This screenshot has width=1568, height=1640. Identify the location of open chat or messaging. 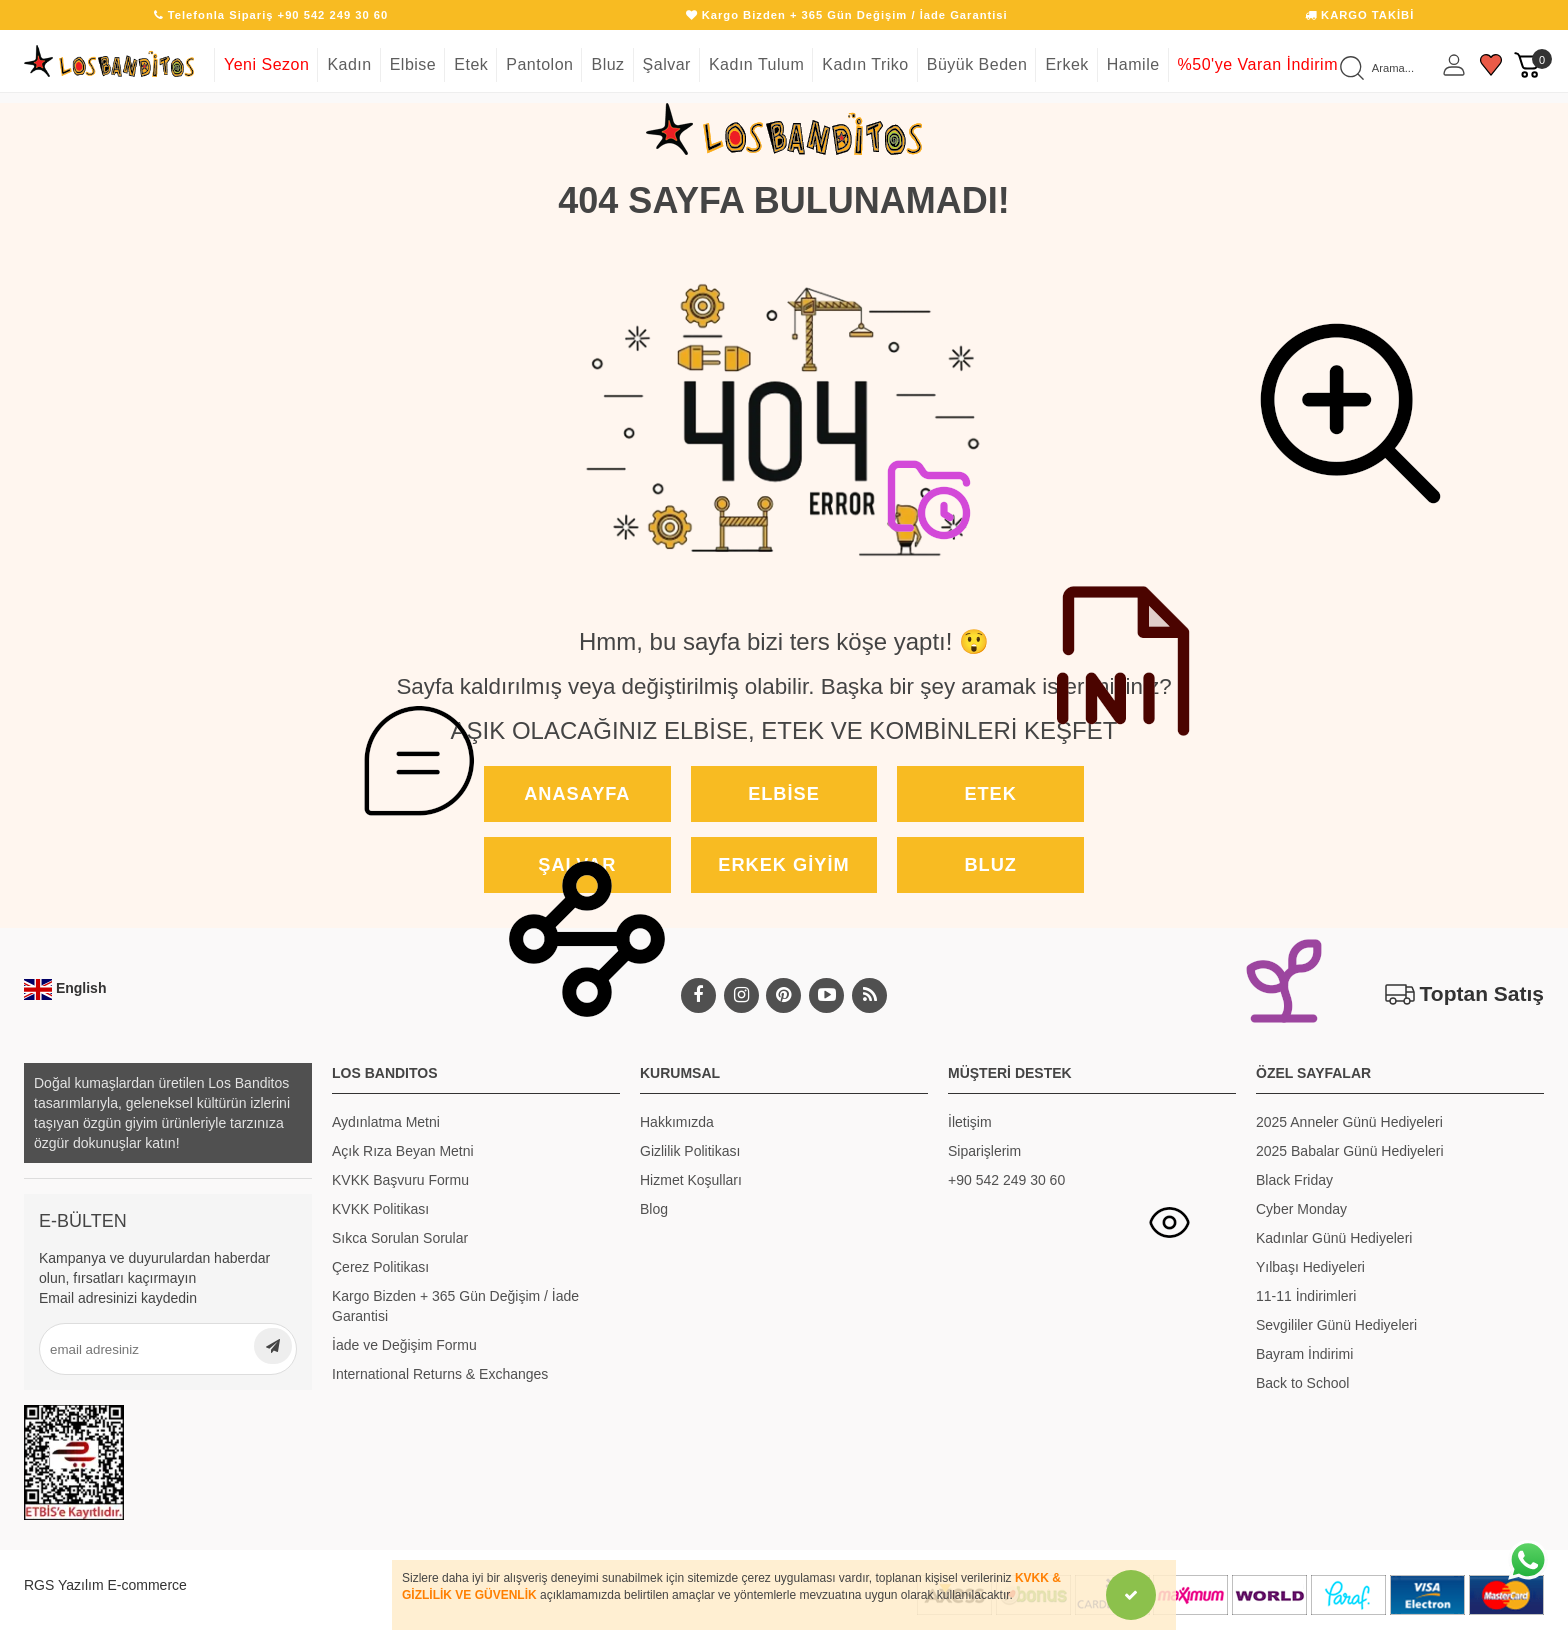
(417, 763).